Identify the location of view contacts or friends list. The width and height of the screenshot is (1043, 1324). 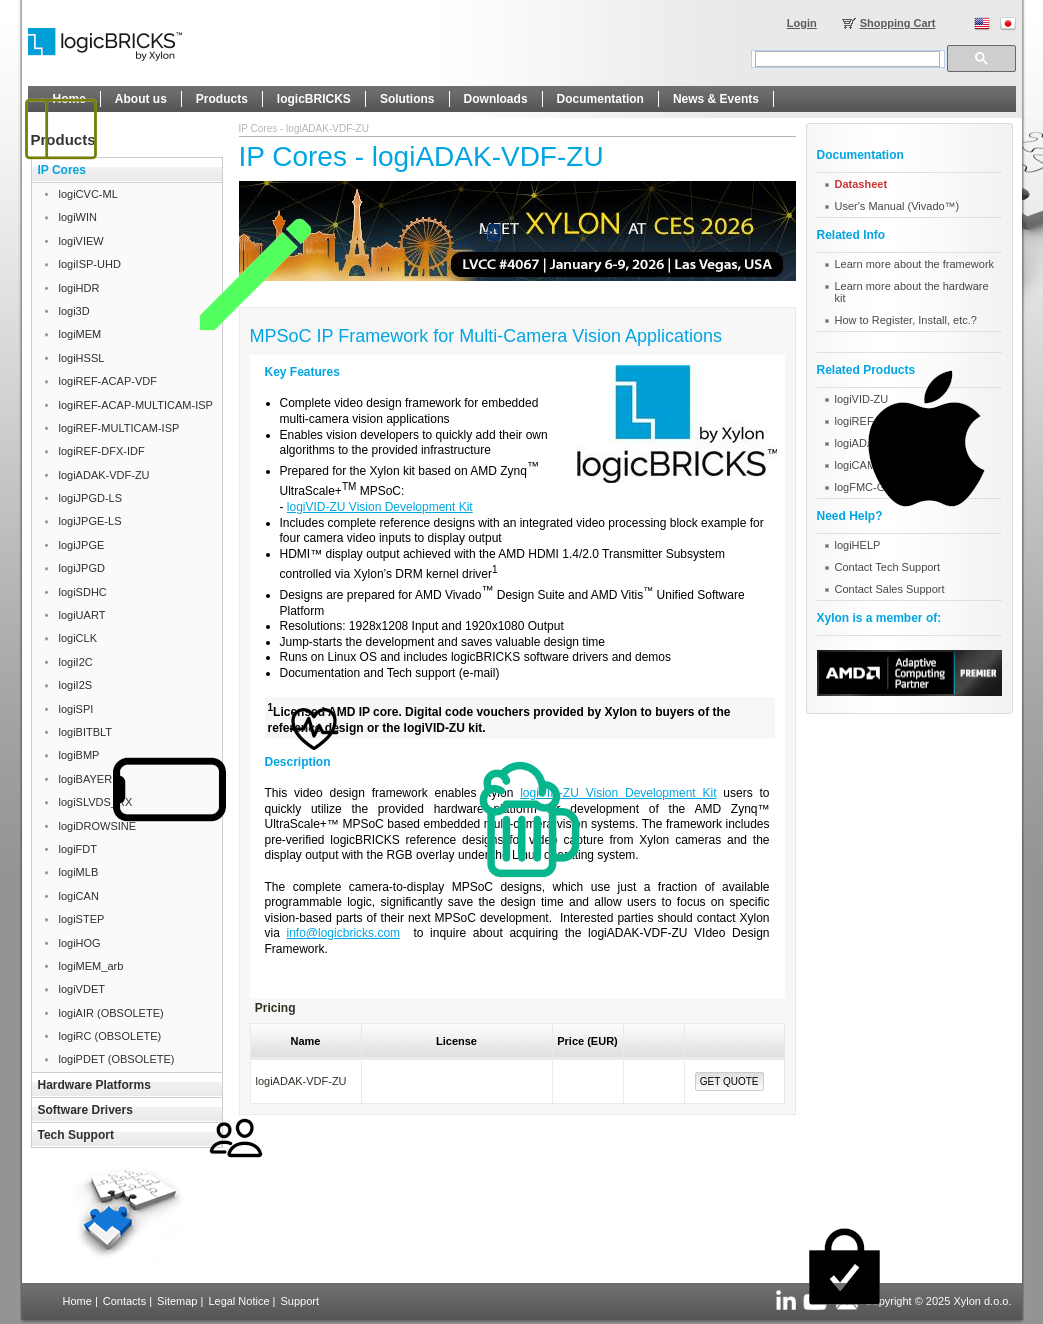
(236, 1138).